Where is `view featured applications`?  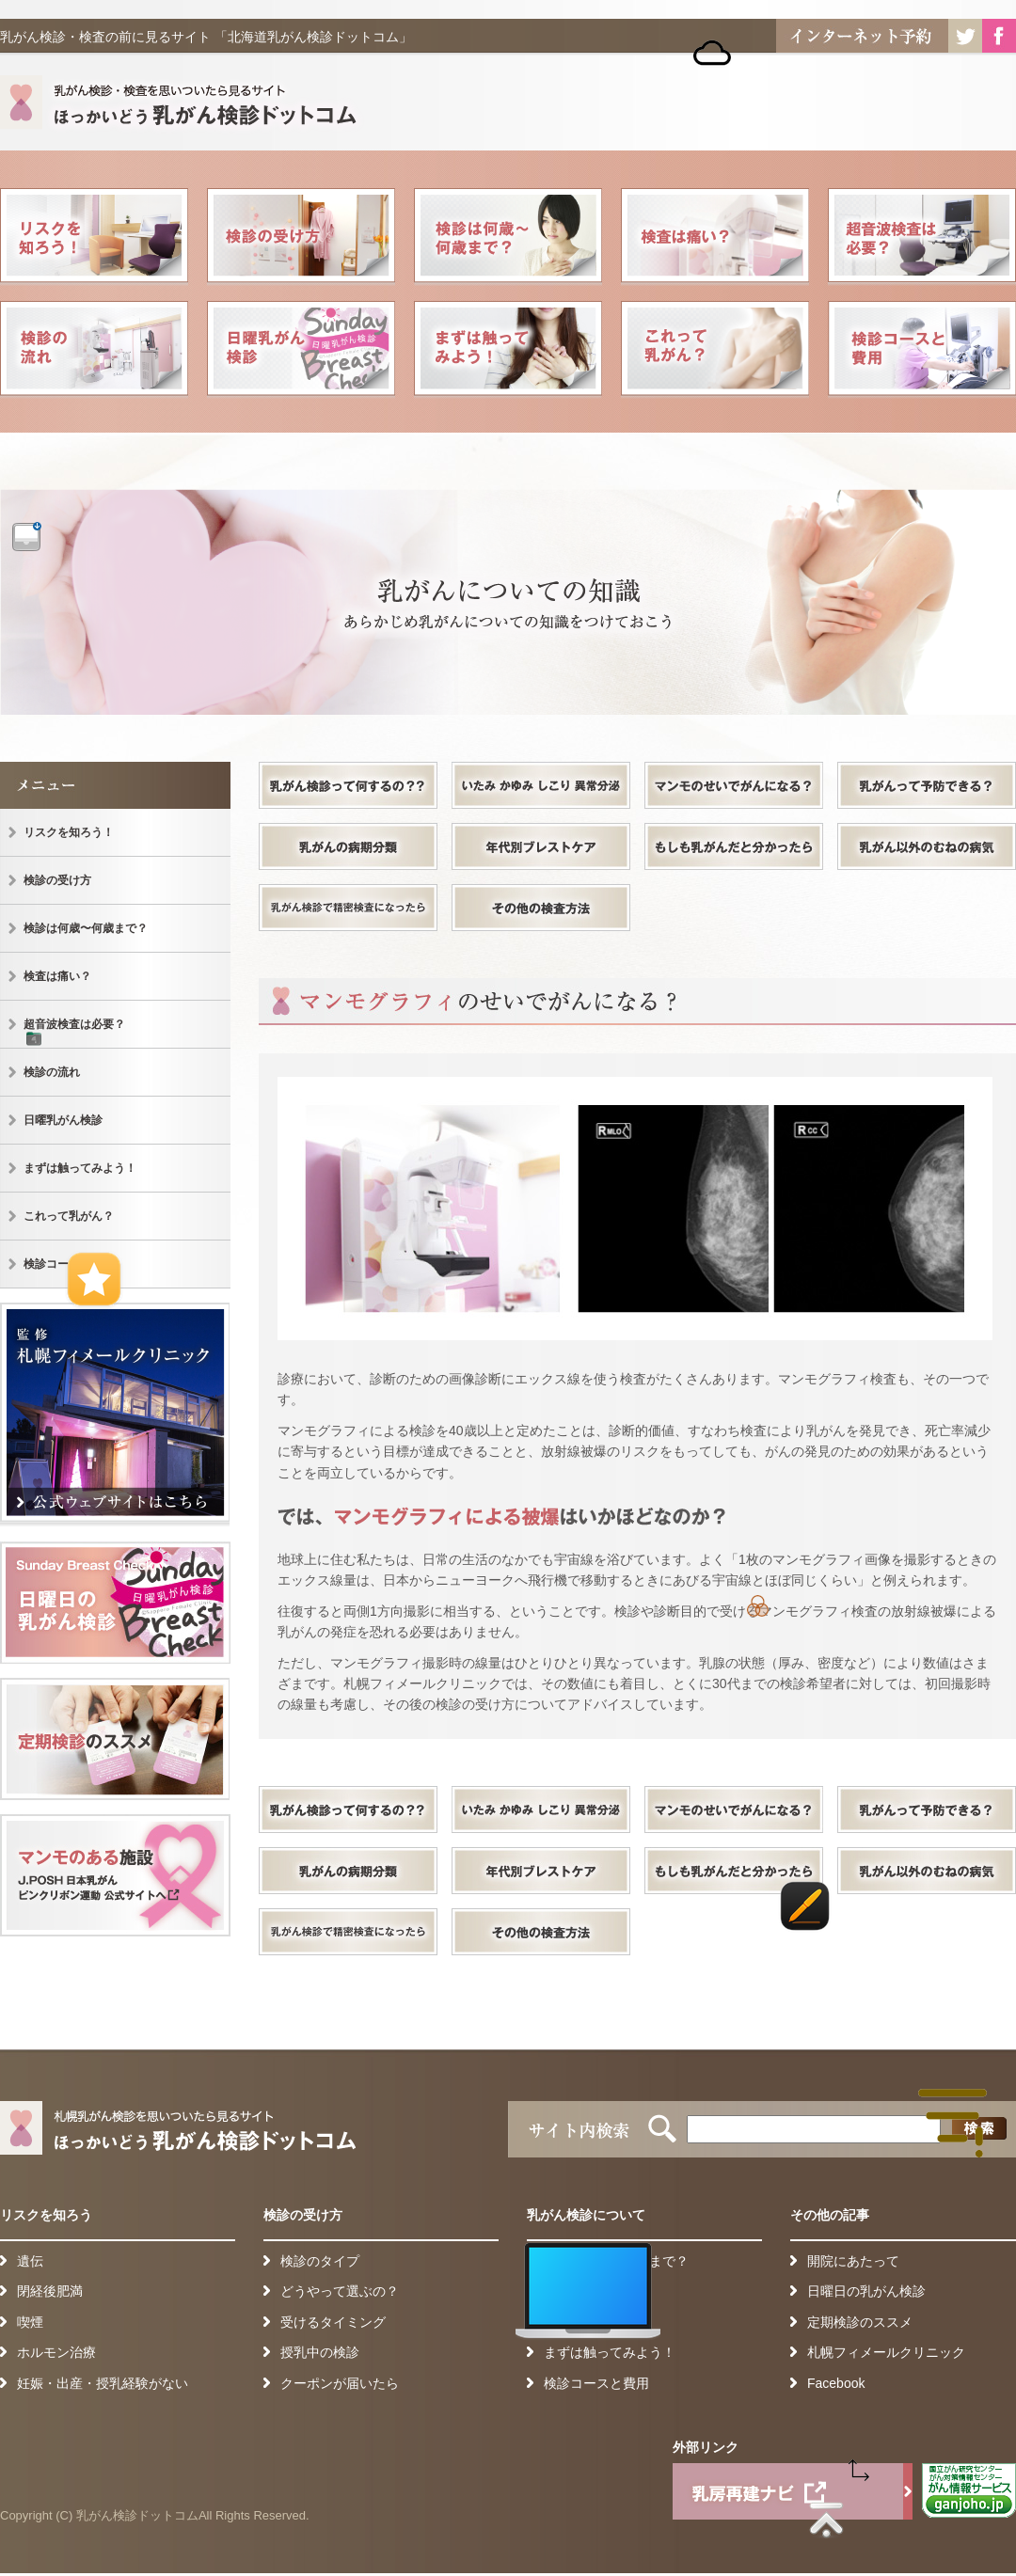
view featured applications is located at coordinates (94, 1280).